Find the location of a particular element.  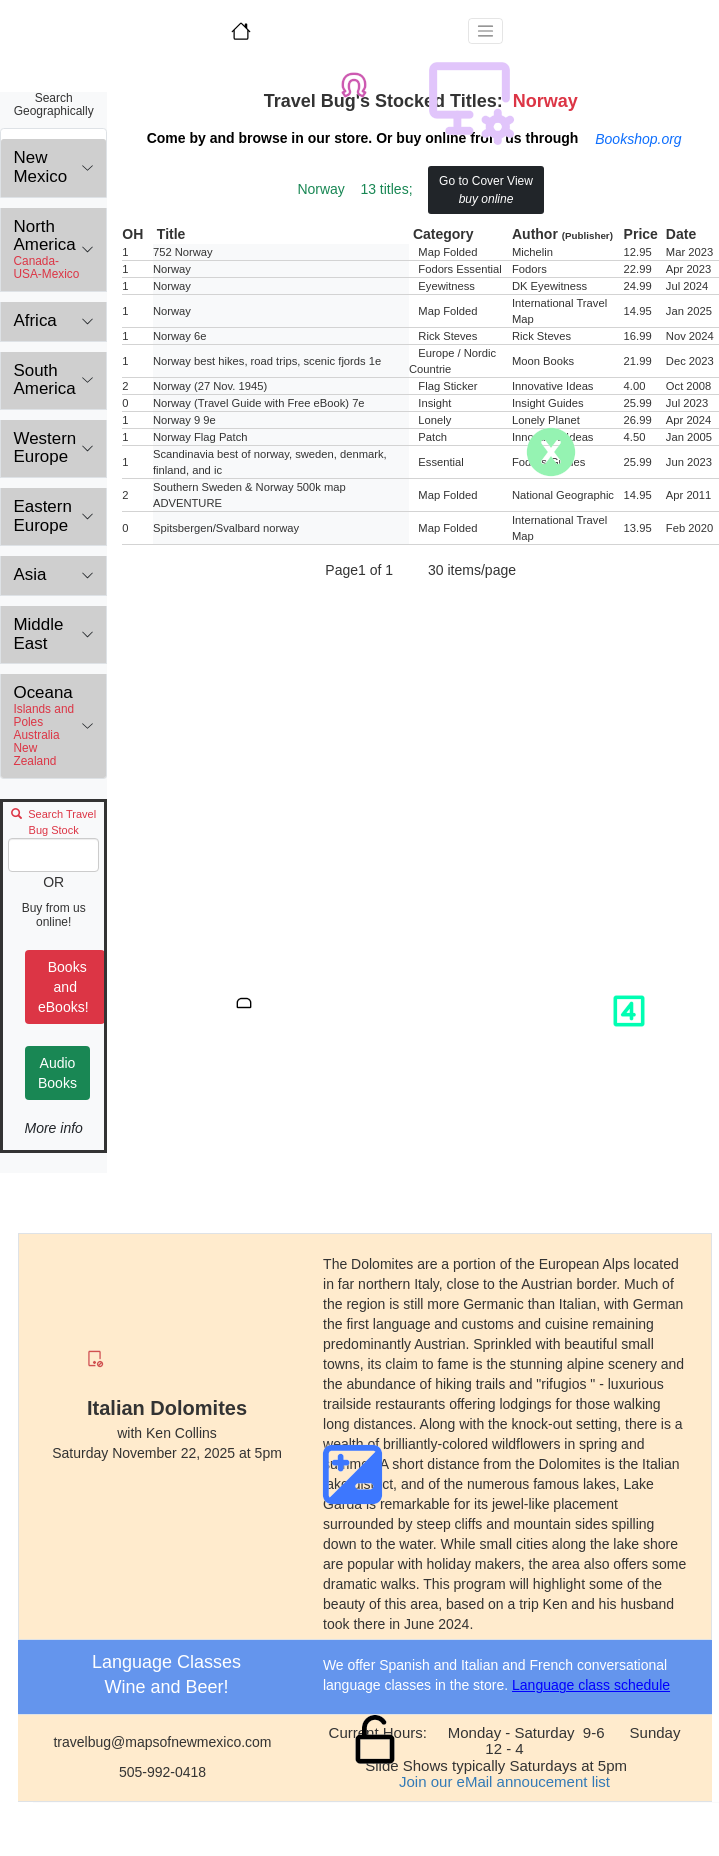

cancel tablet connection or pairing is located at coordinates (94, 1358).